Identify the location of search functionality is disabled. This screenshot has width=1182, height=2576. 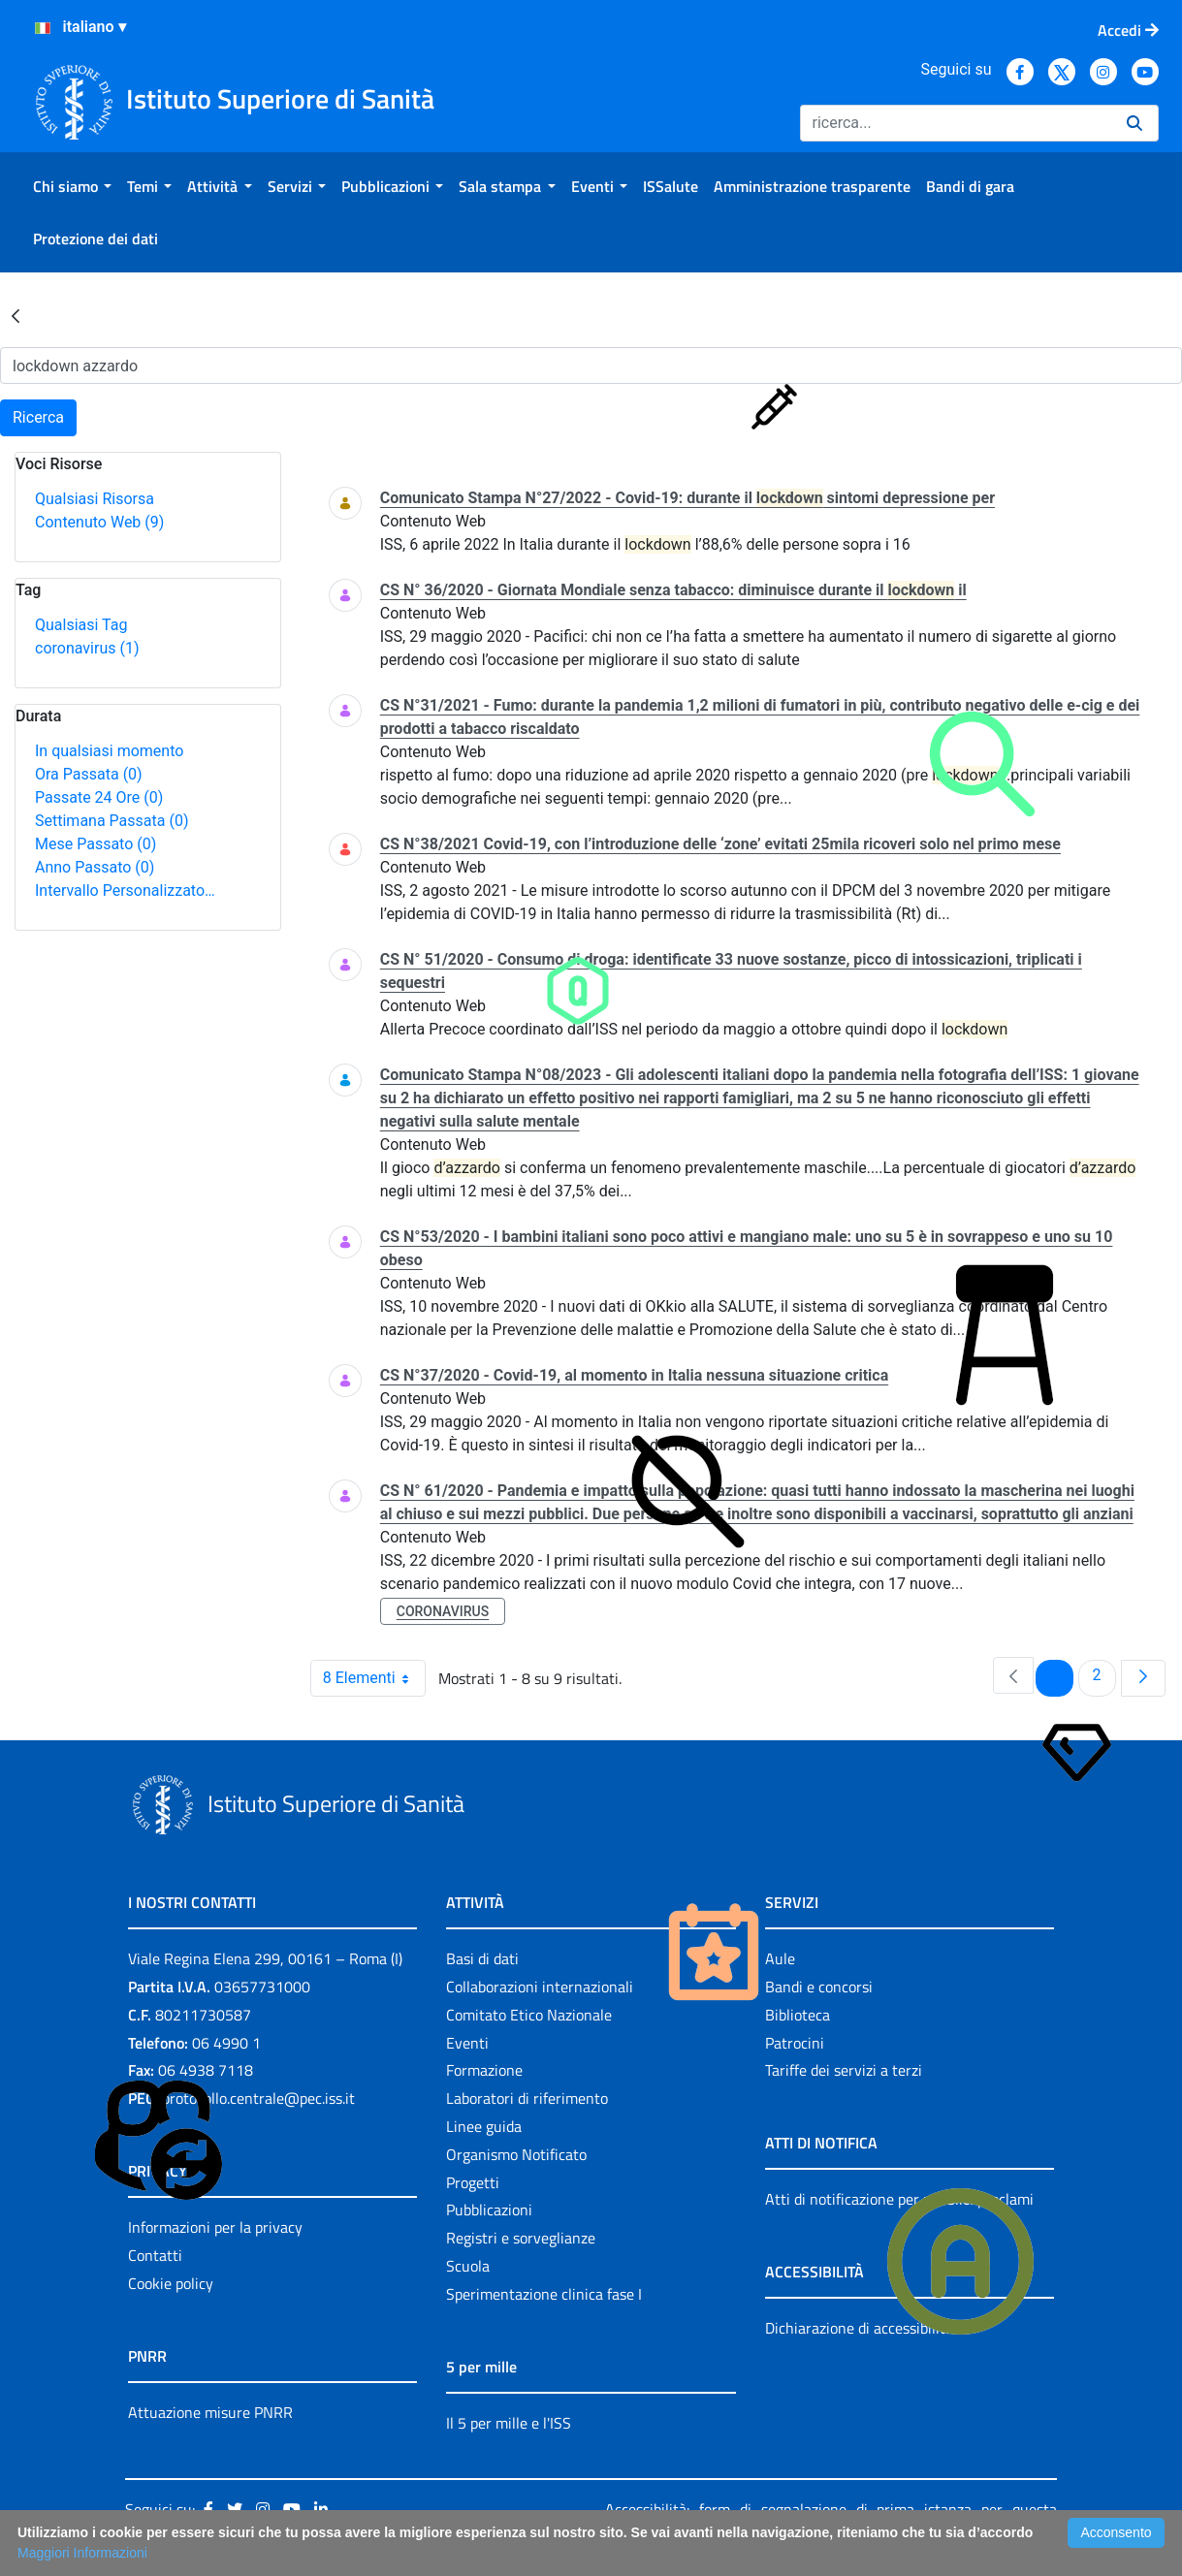
(687, 1491).